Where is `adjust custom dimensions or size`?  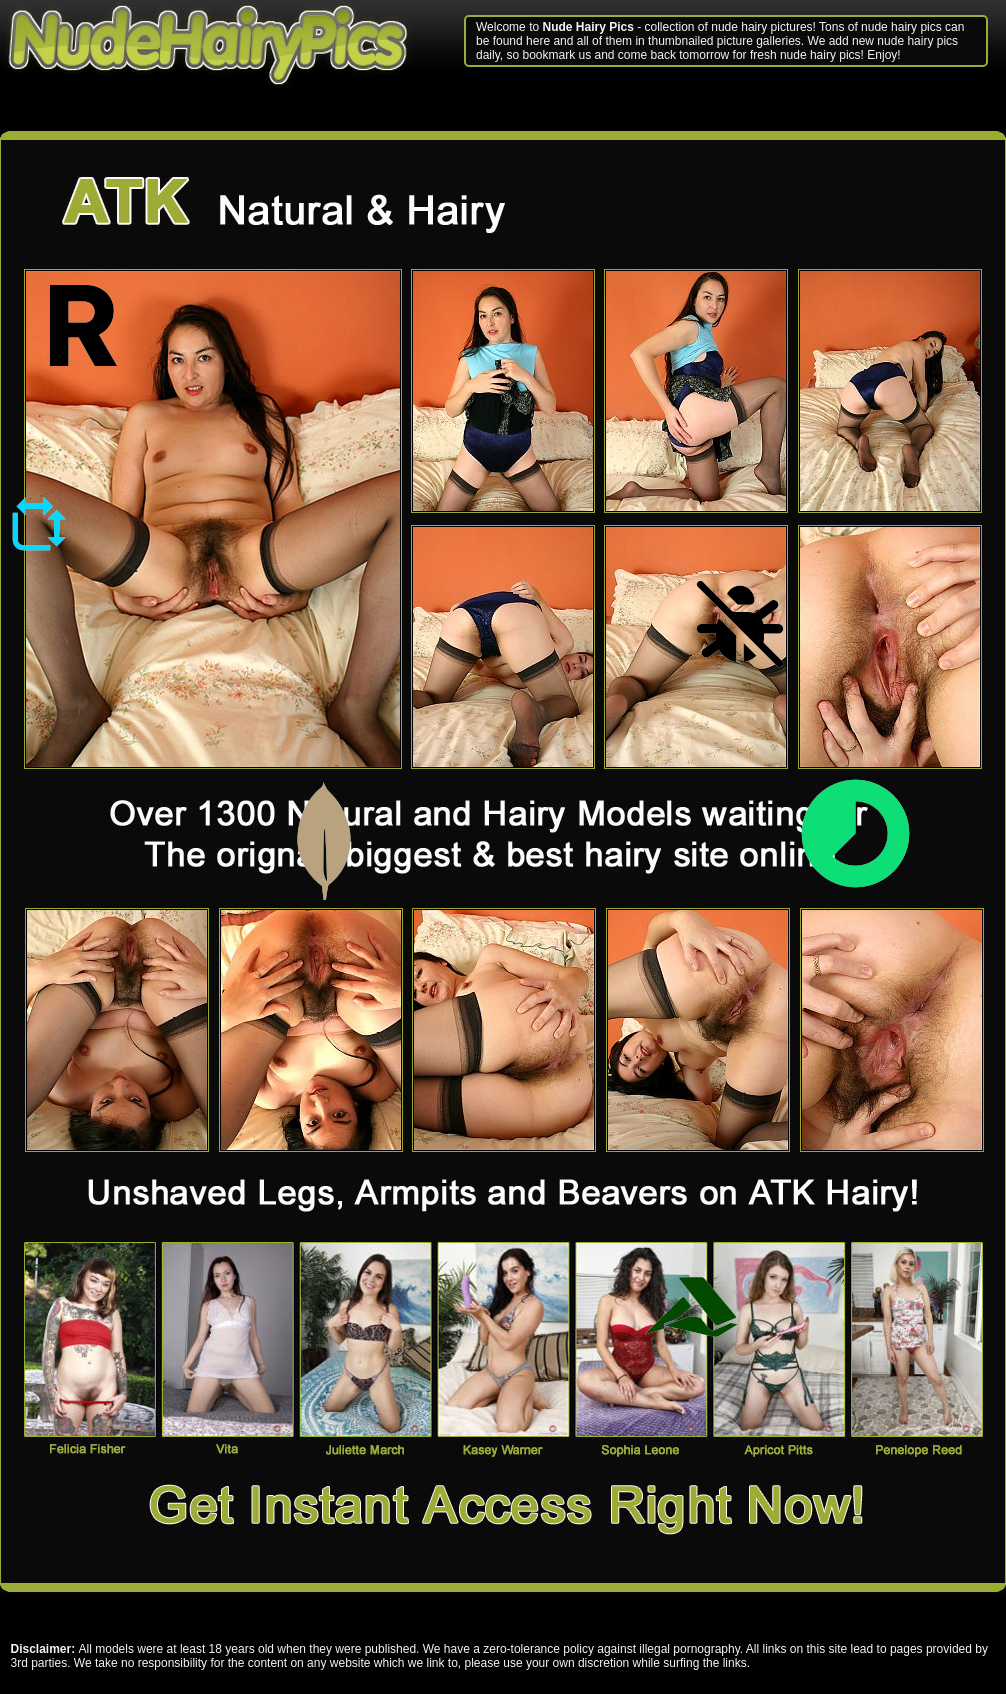
adjust custom dimensions or size is located at coordinates (36, 527).